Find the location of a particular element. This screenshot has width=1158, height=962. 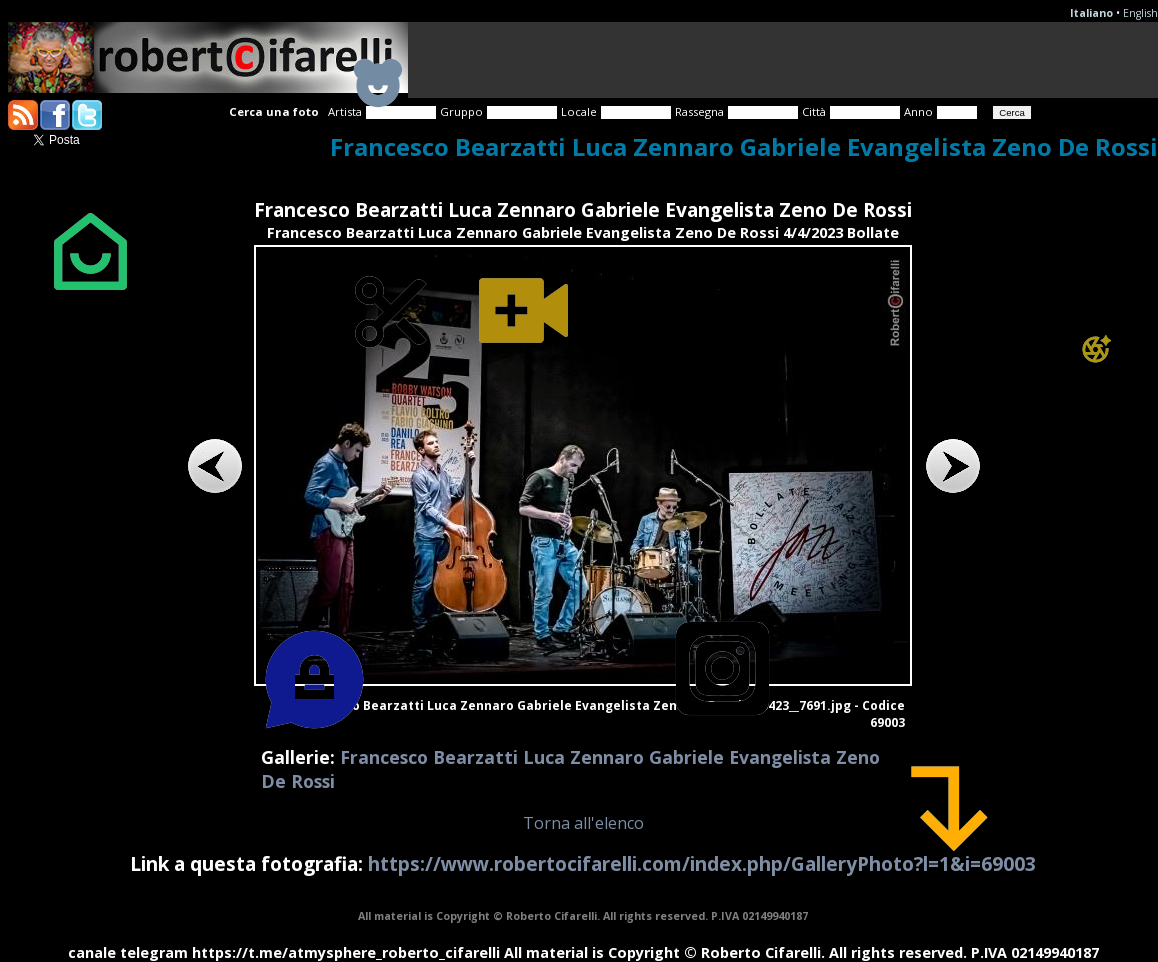

access AI-powered camera features is located at coordinates (1095, 349).